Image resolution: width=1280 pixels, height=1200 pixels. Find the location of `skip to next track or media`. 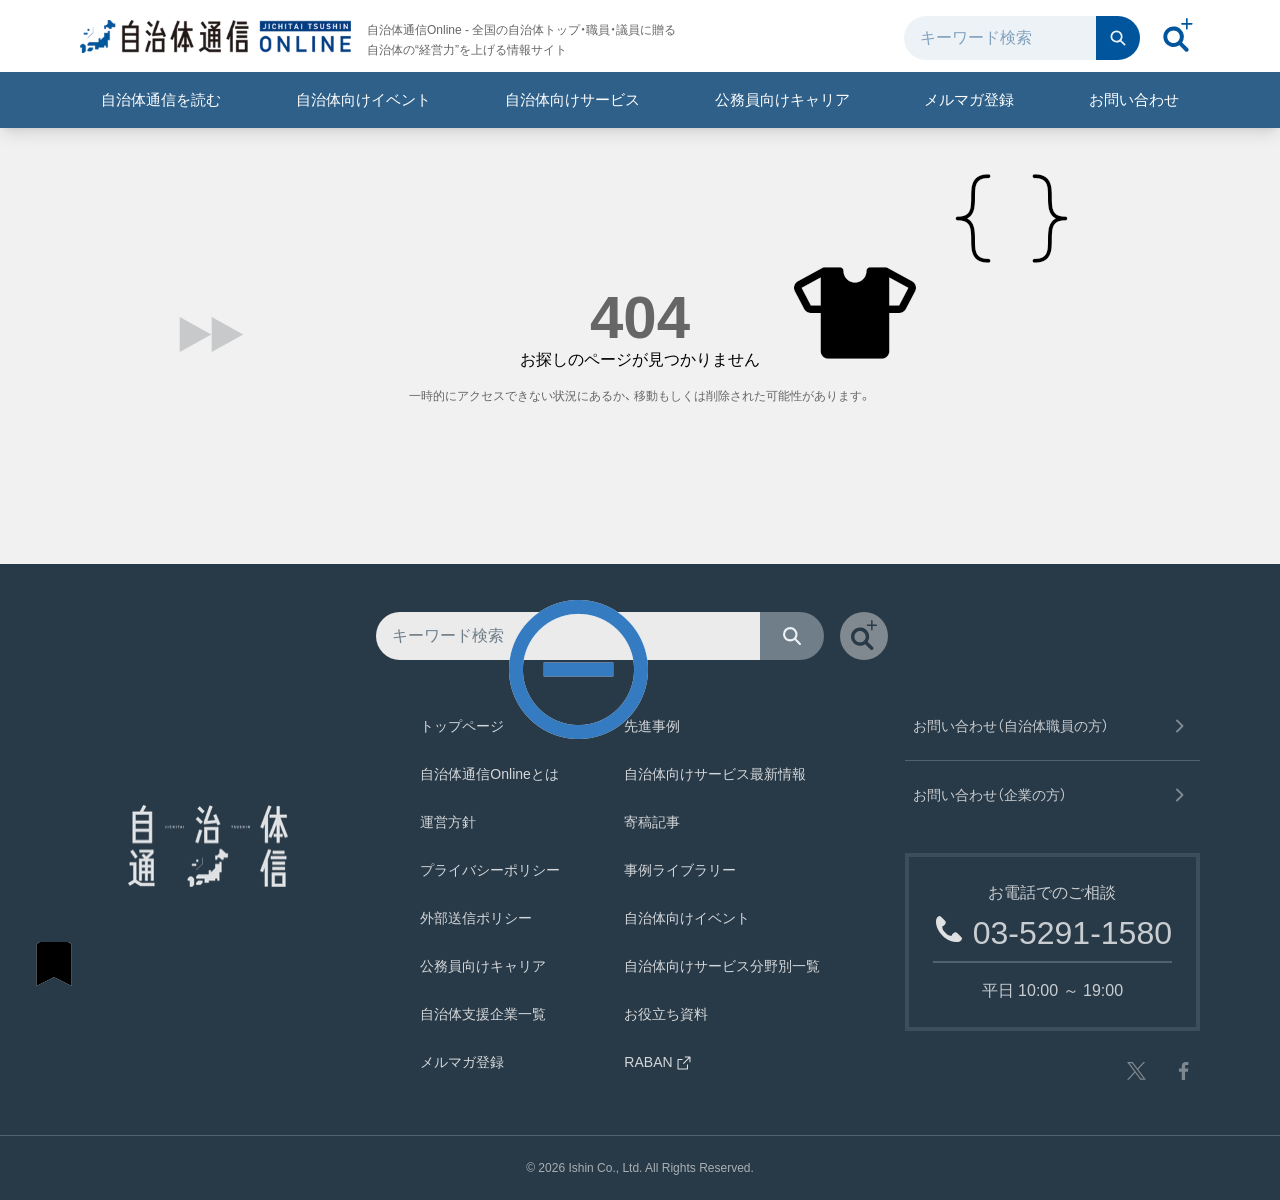

skip to next track or media is located at coordinates (211, 334).